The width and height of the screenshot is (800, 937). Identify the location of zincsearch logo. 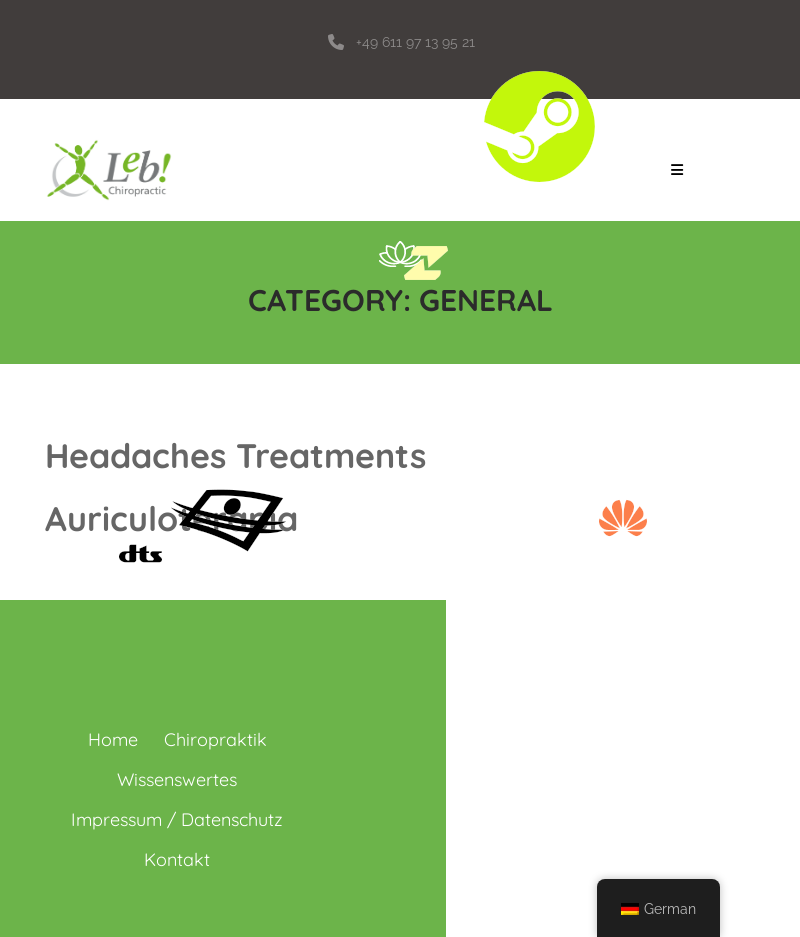
(426, 263).